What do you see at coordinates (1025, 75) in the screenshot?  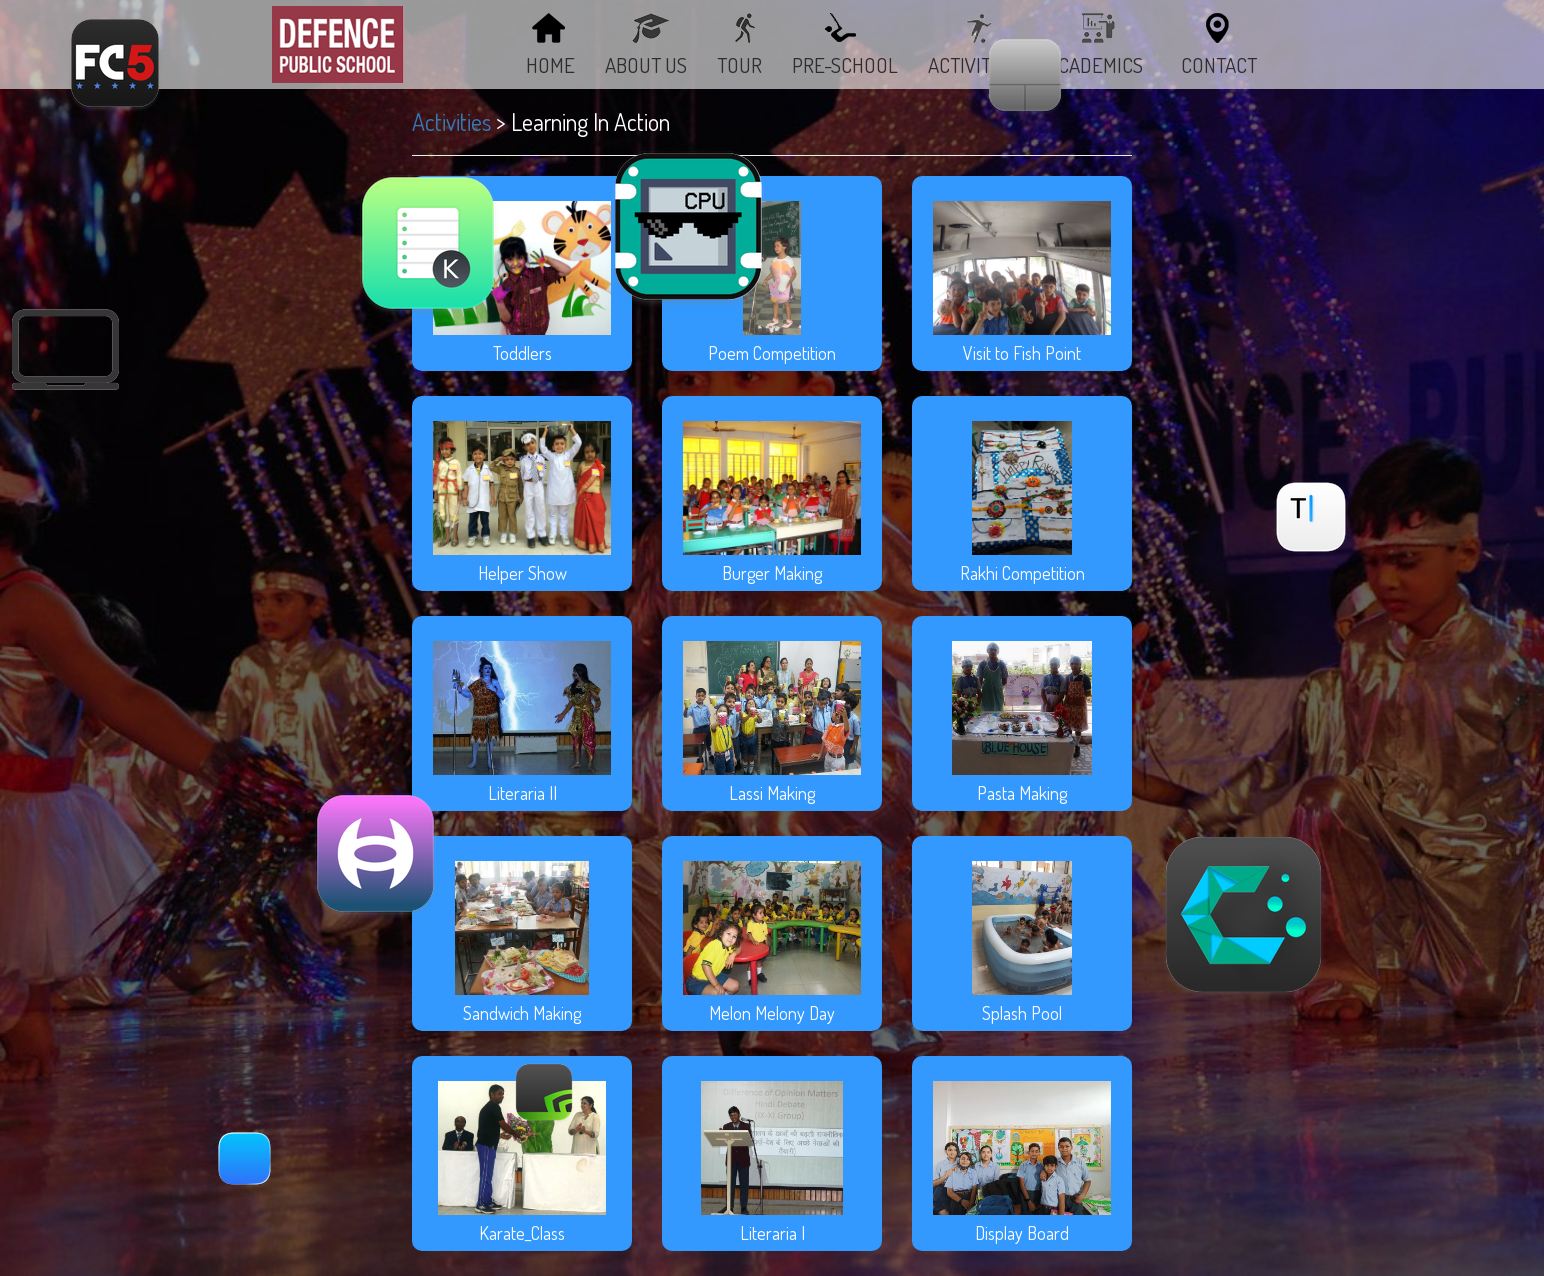 I see `open touchpad settings and preferences` at bounding box center [1025, 75].